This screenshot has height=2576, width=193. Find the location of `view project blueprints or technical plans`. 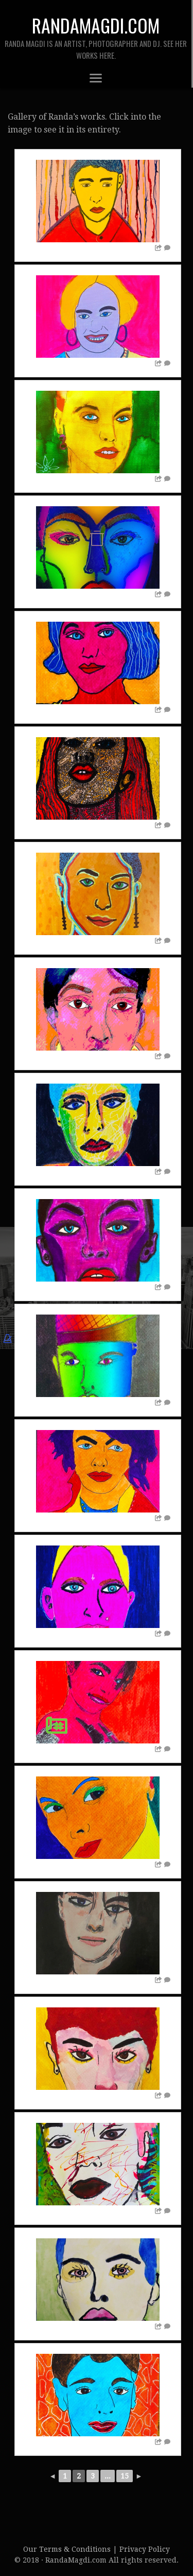

view project blueprints or technical plans is located at coordinates (57, 1726).